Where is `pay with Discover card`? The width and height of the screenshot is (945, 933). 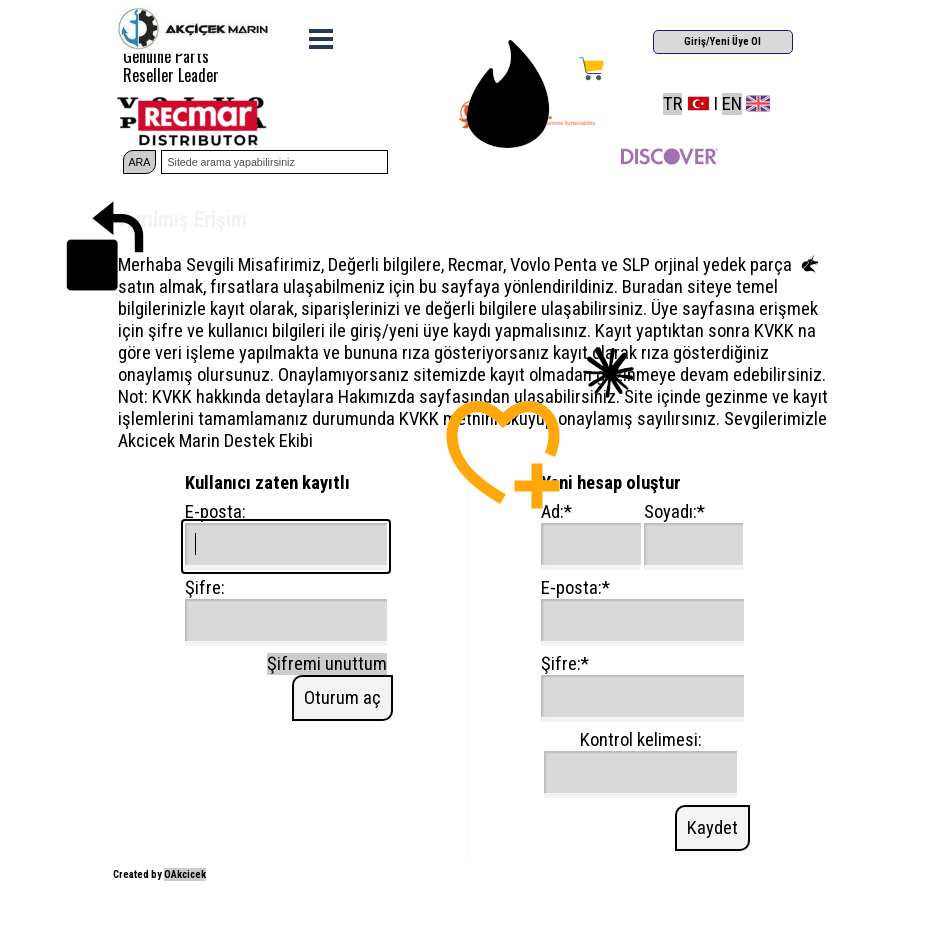 pay with Discover card is located at coordinates (669, 156).